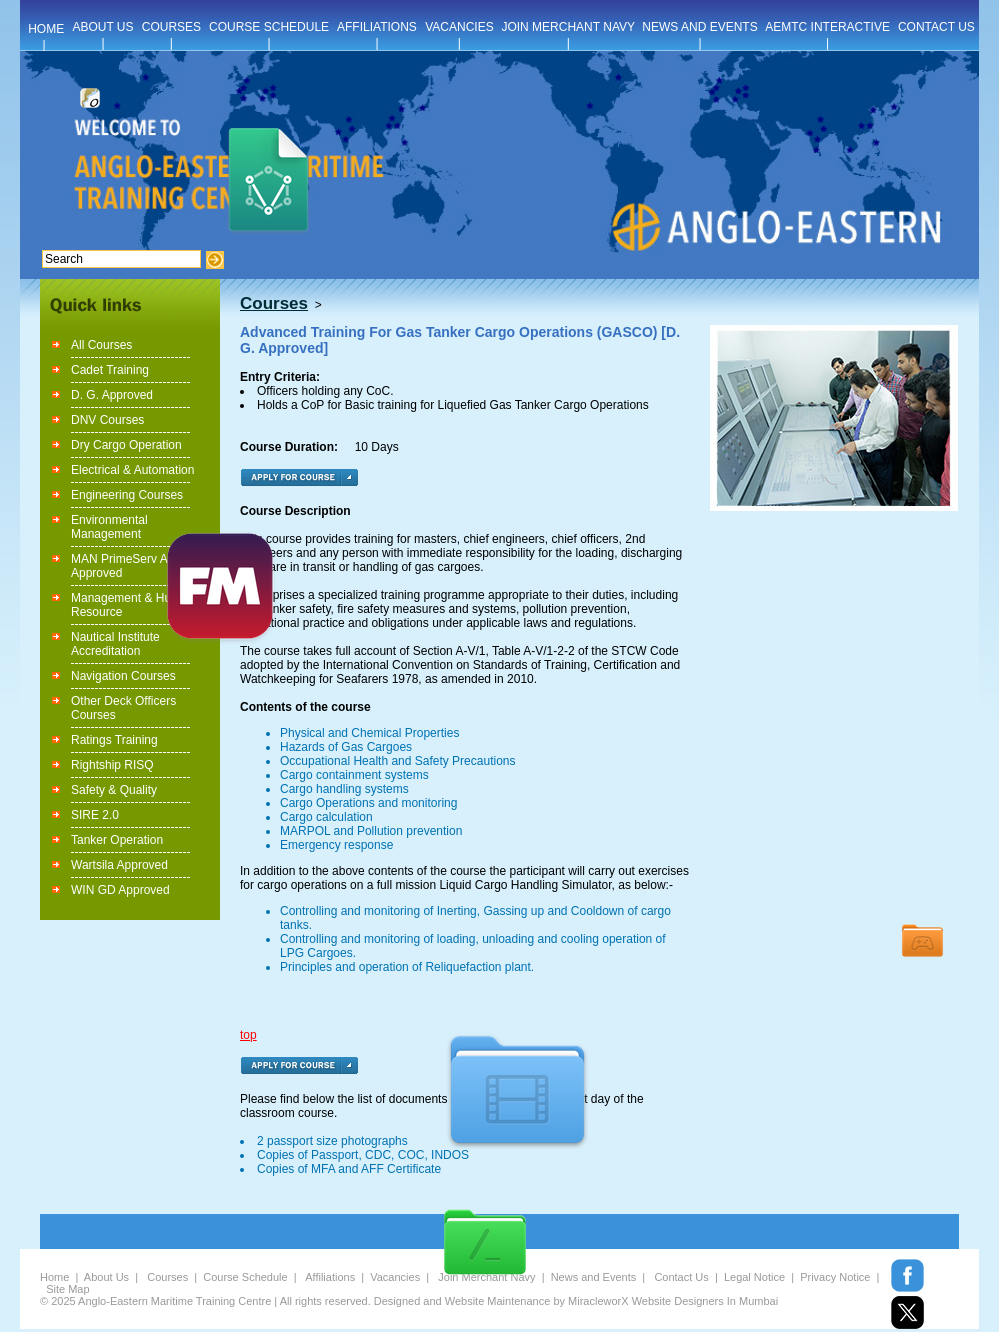 The height and width of the screenshot is (1332, 999). What do you see at coordinates (922, 940) in the screenshot?
I see `open your games folder` at bounding box center [922, 940].